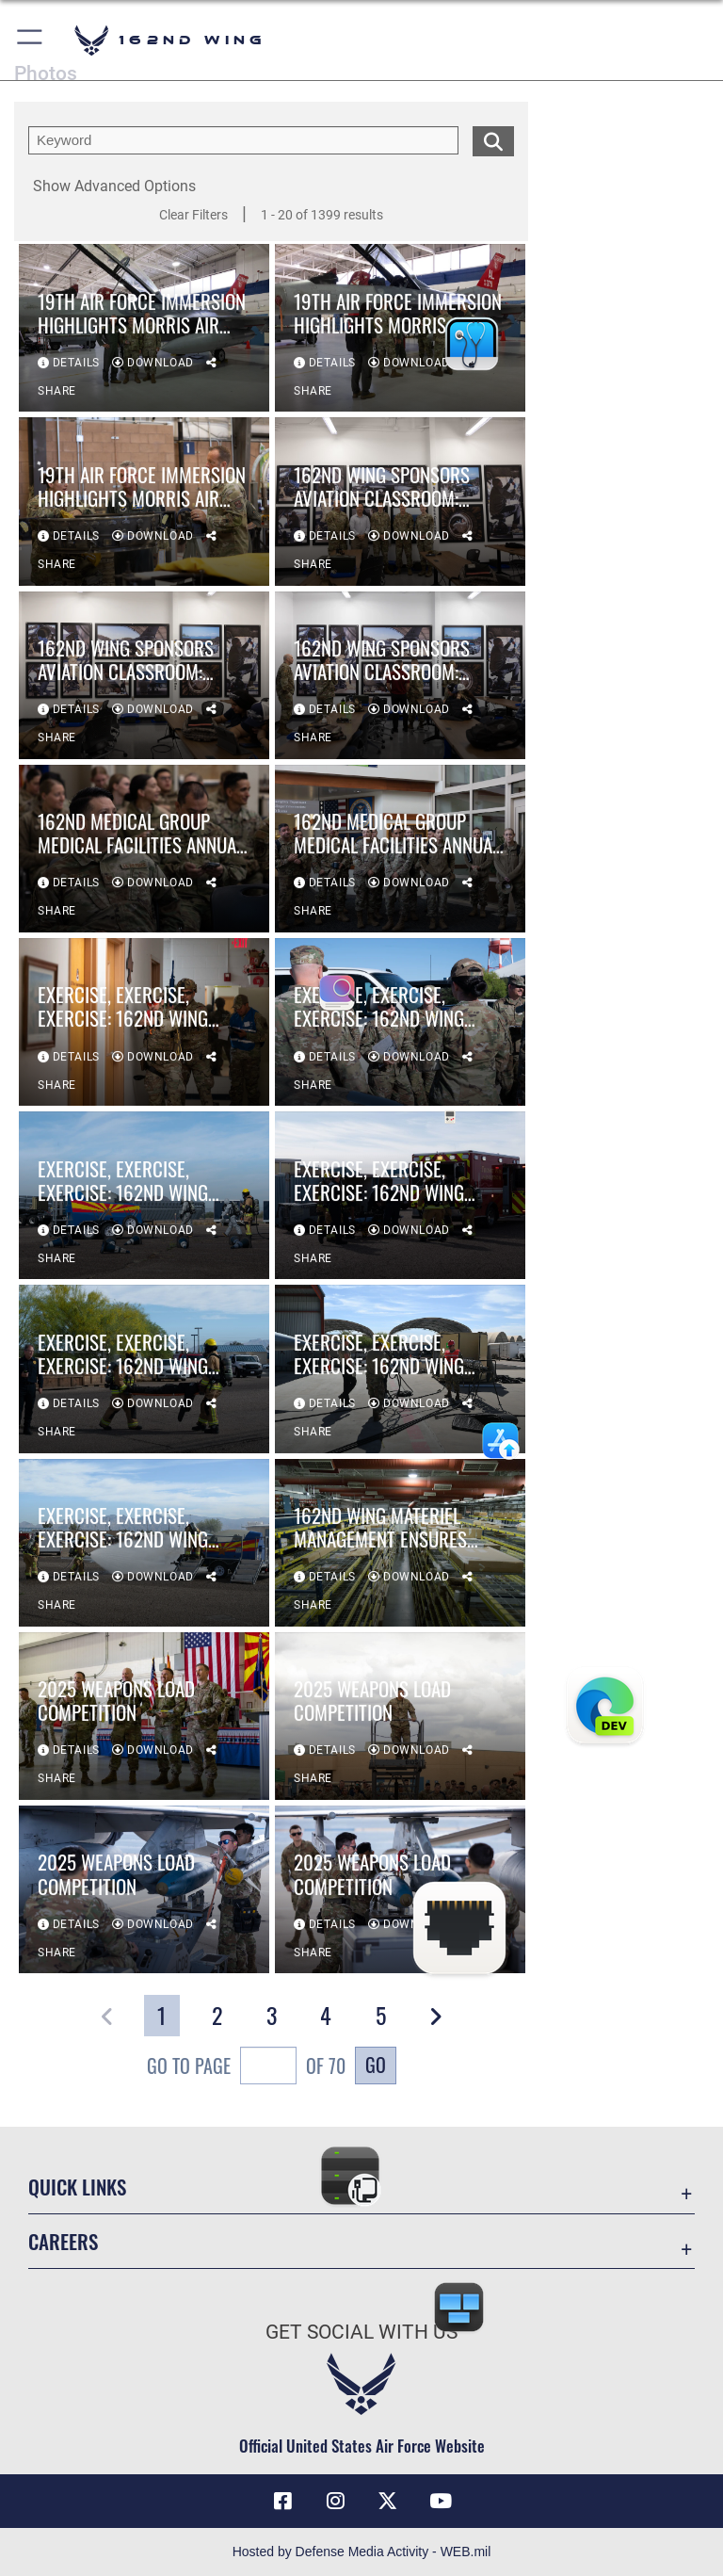  Describe the element at coordinates (472, 344) in the screenshot. I see `open system cleaner utility` at that location.